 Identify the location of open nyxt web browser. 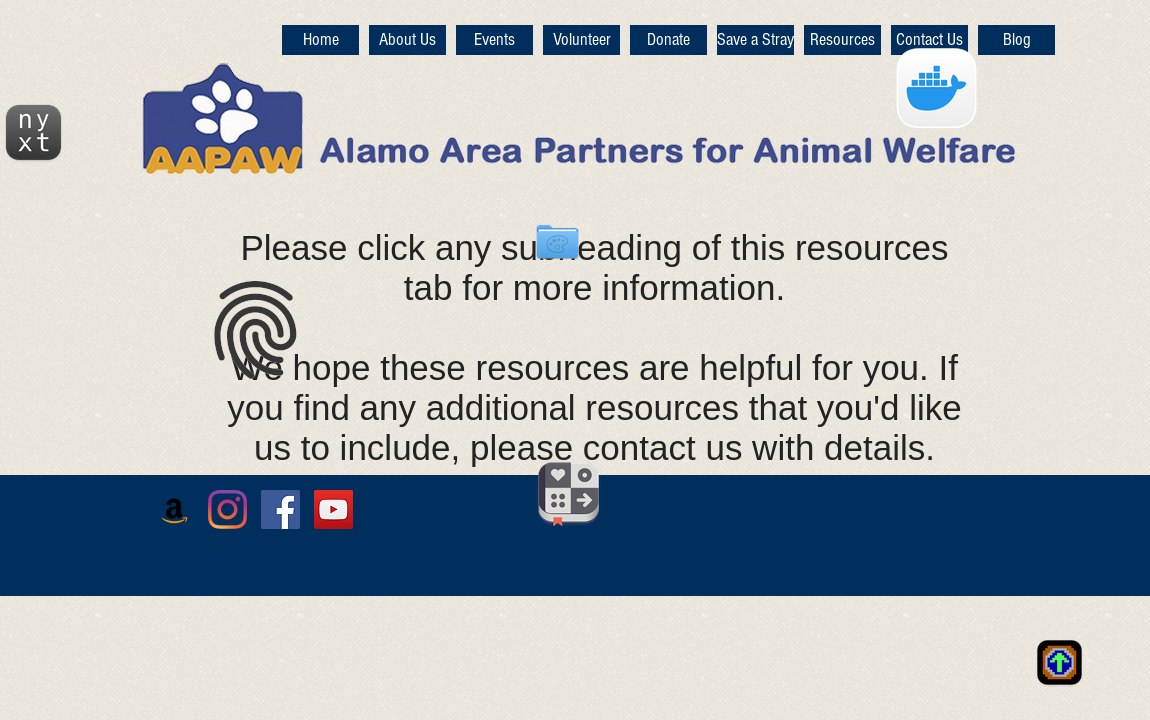
(33, 132).